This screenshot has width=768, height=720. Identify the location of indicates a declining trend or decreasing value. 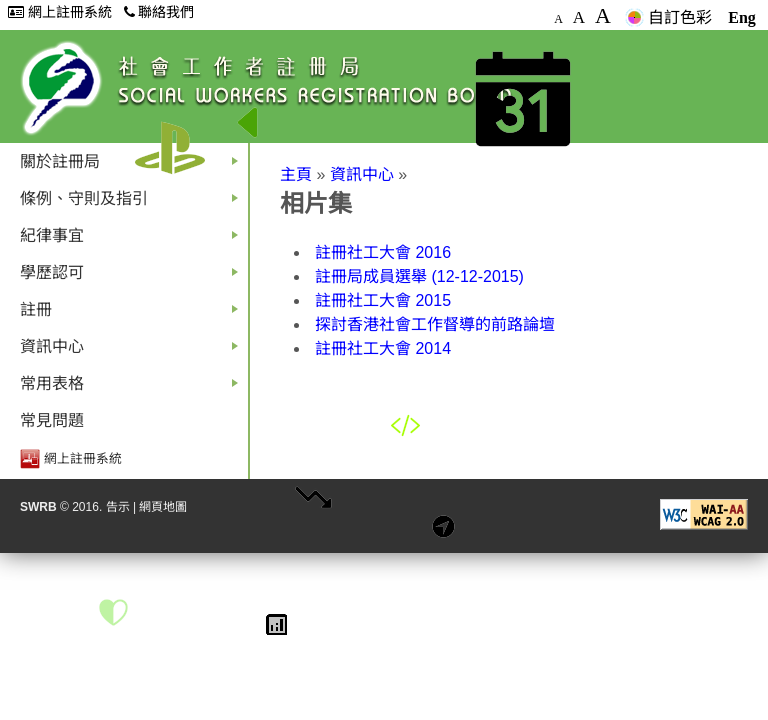
(313, 497).